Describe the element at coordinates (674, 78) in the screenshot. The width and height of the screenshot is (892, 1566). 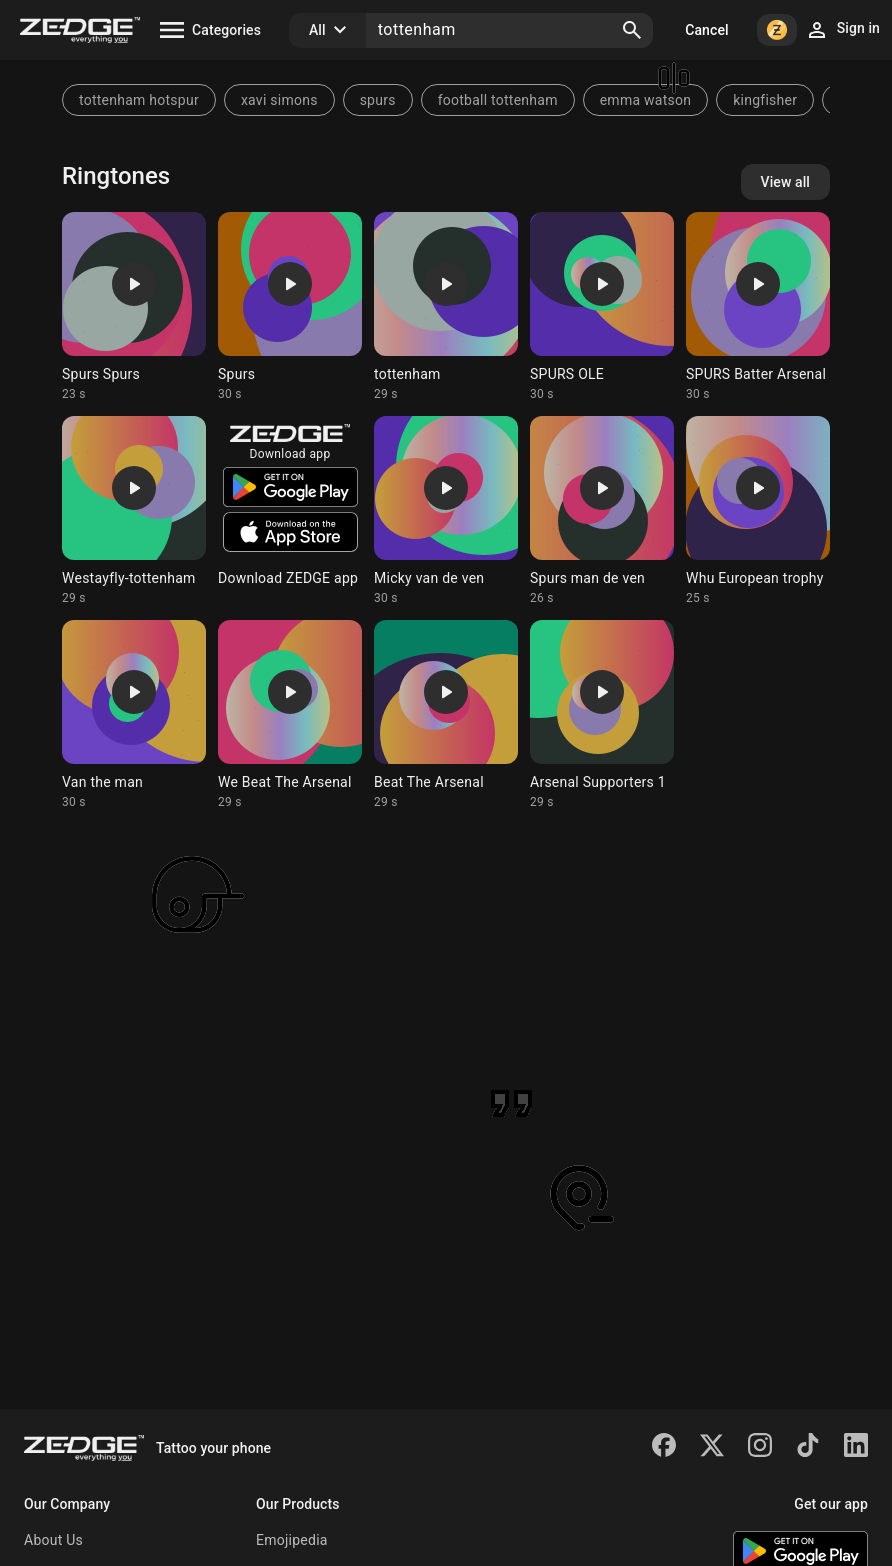
I see `center align elements horizontally` at that location.